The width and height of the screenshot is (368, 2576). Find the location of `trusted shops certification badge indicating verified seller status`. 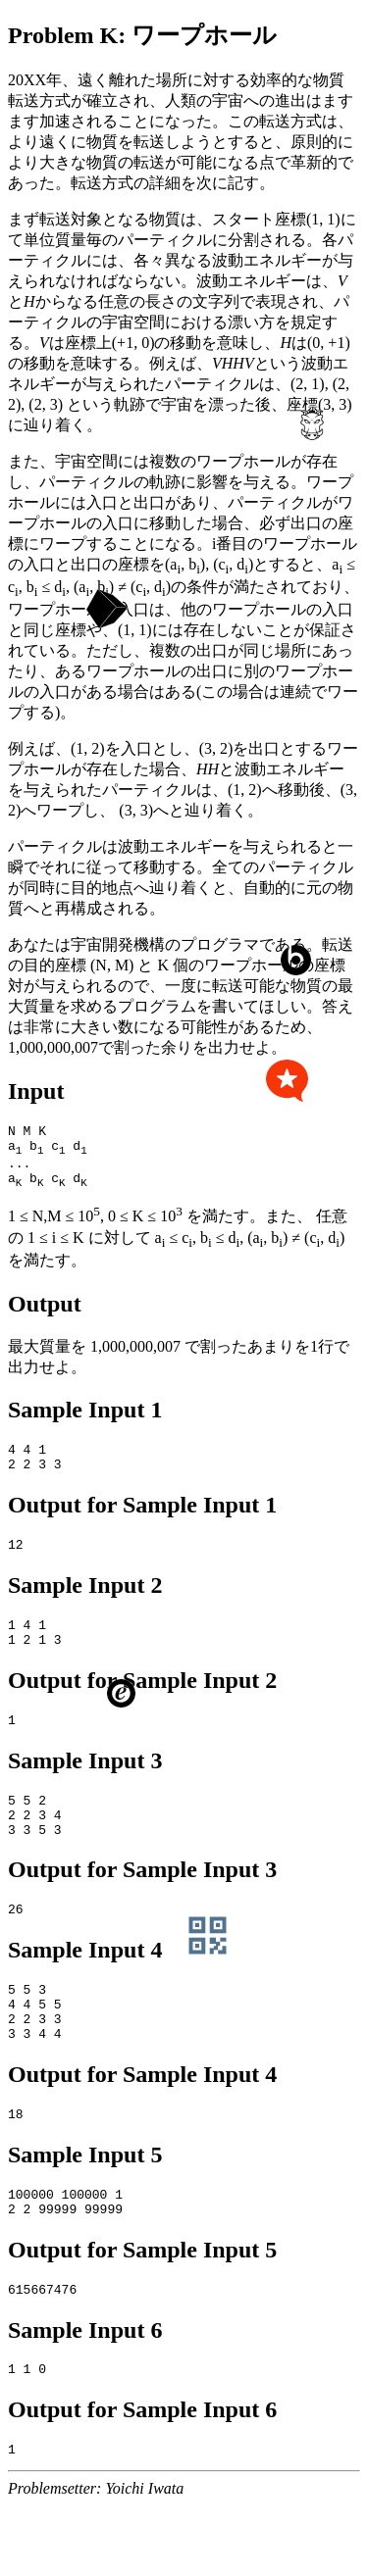

trusted shops certification badge indicating verified seller status is located at coordinates (121, 1693).